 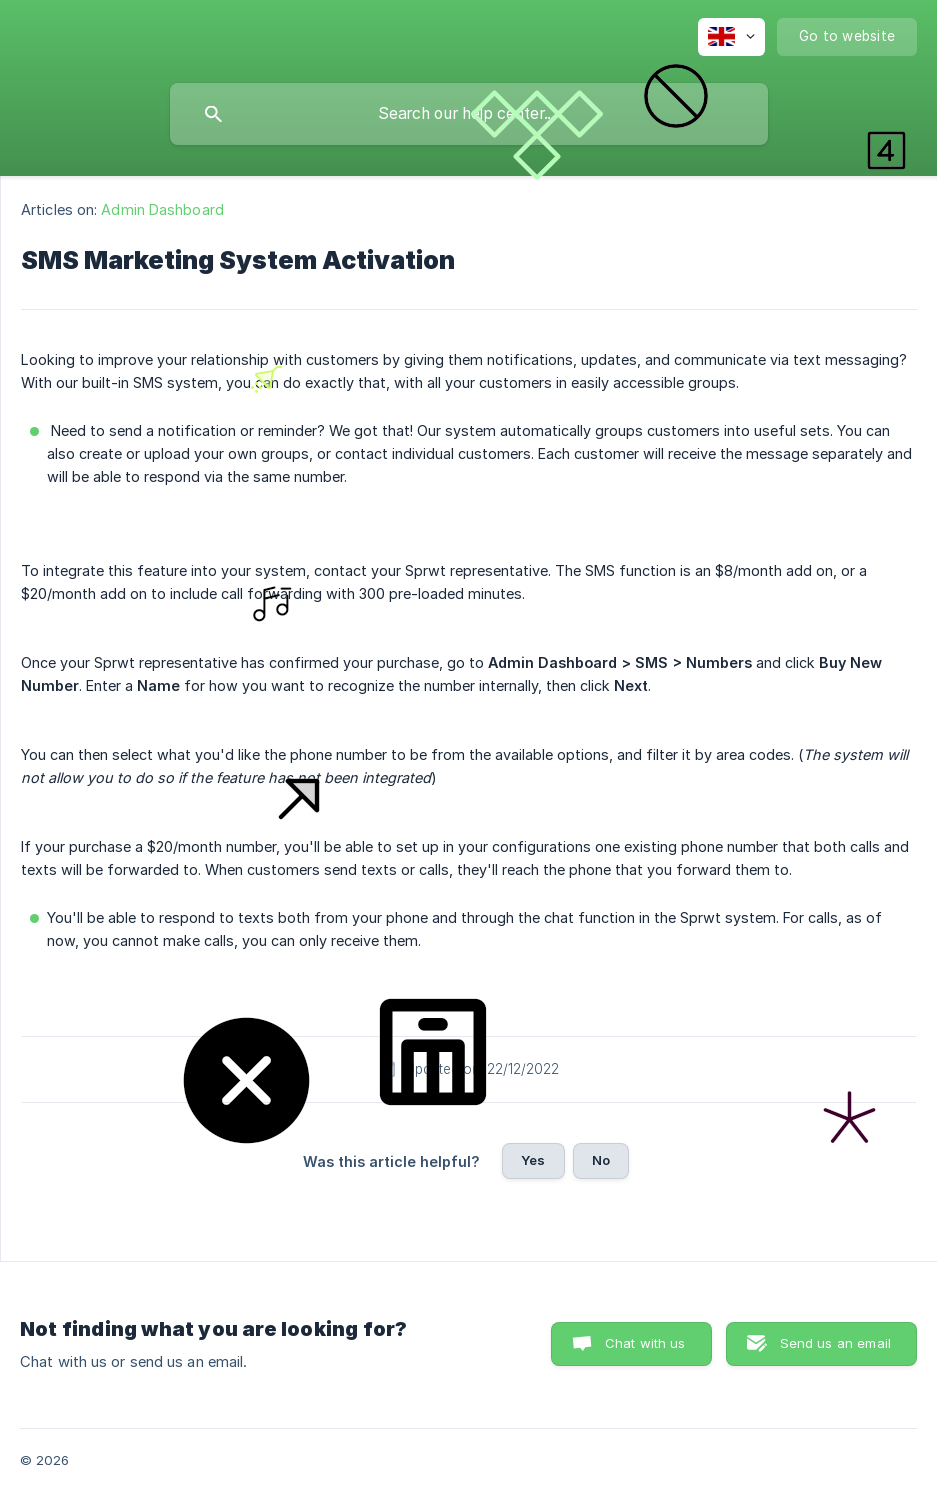 What do you see at coordinates (266, 378) in the screenshot?
I see `filter or sort content` at bounding box center [266, 378].